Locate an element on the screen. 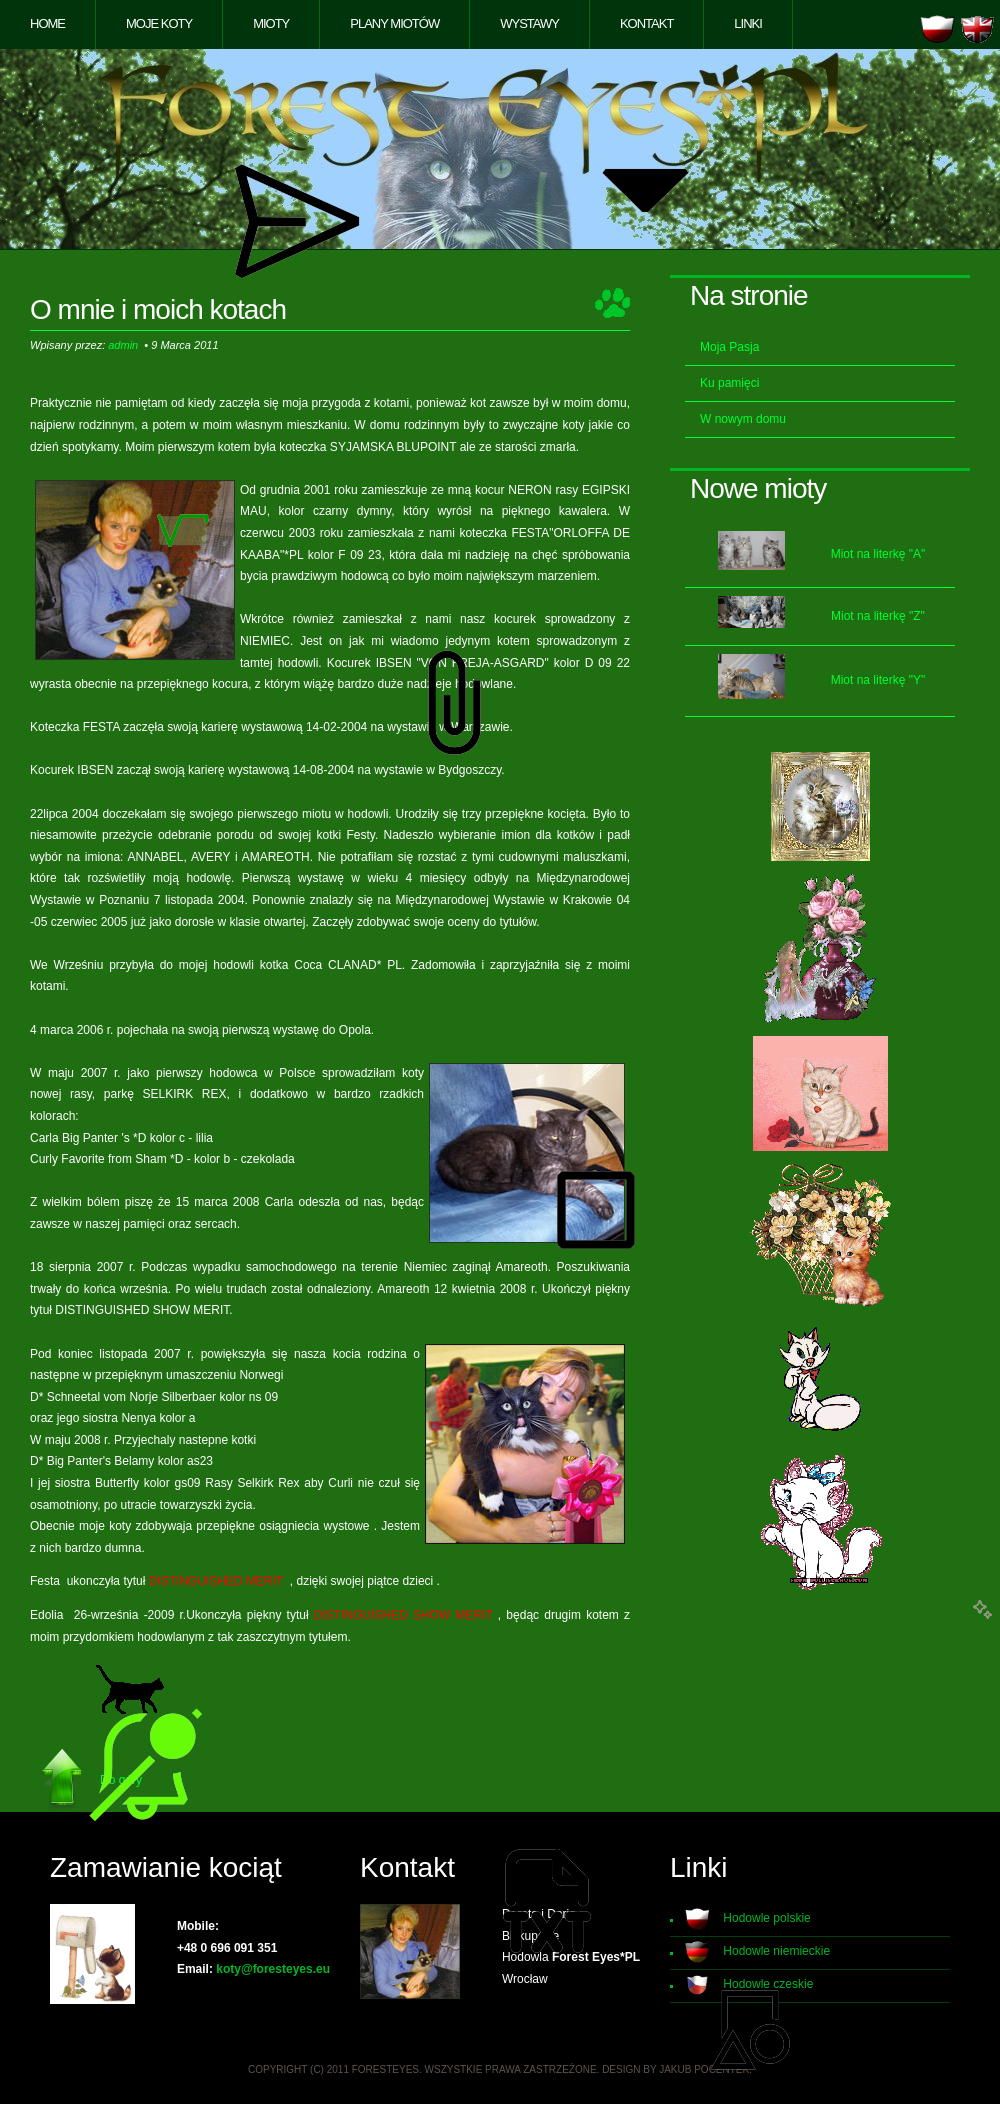 The height and width of the screenshot is (2104, 1000). view miscellaneous symbols or special characters is located at coordinates (750, 2030).